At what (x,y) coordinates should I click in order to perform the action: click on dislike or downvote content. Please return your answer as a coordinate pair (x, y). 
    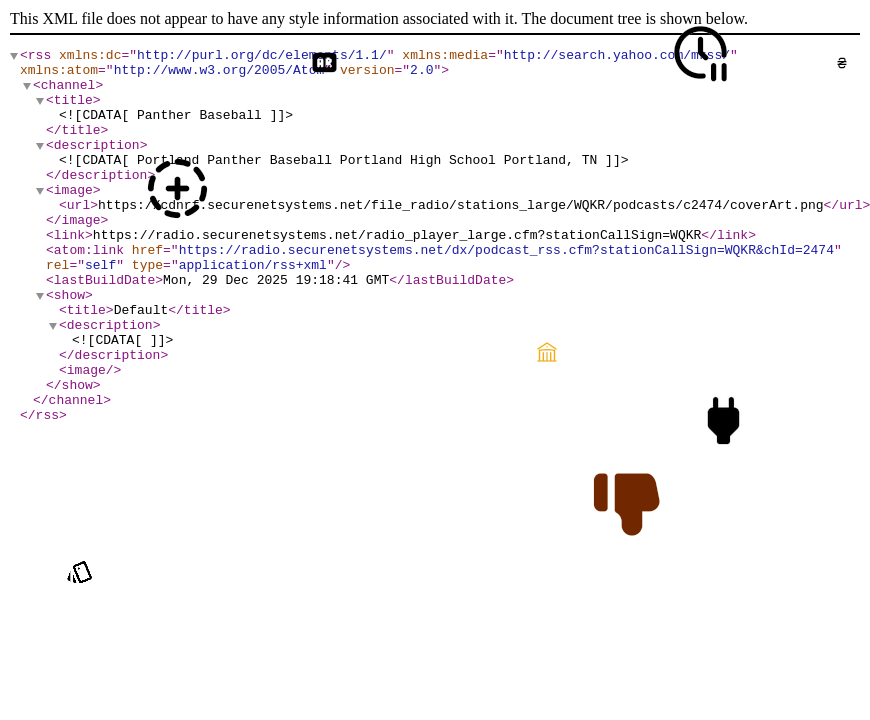
    Looking at the image, I should click on (628, 504).